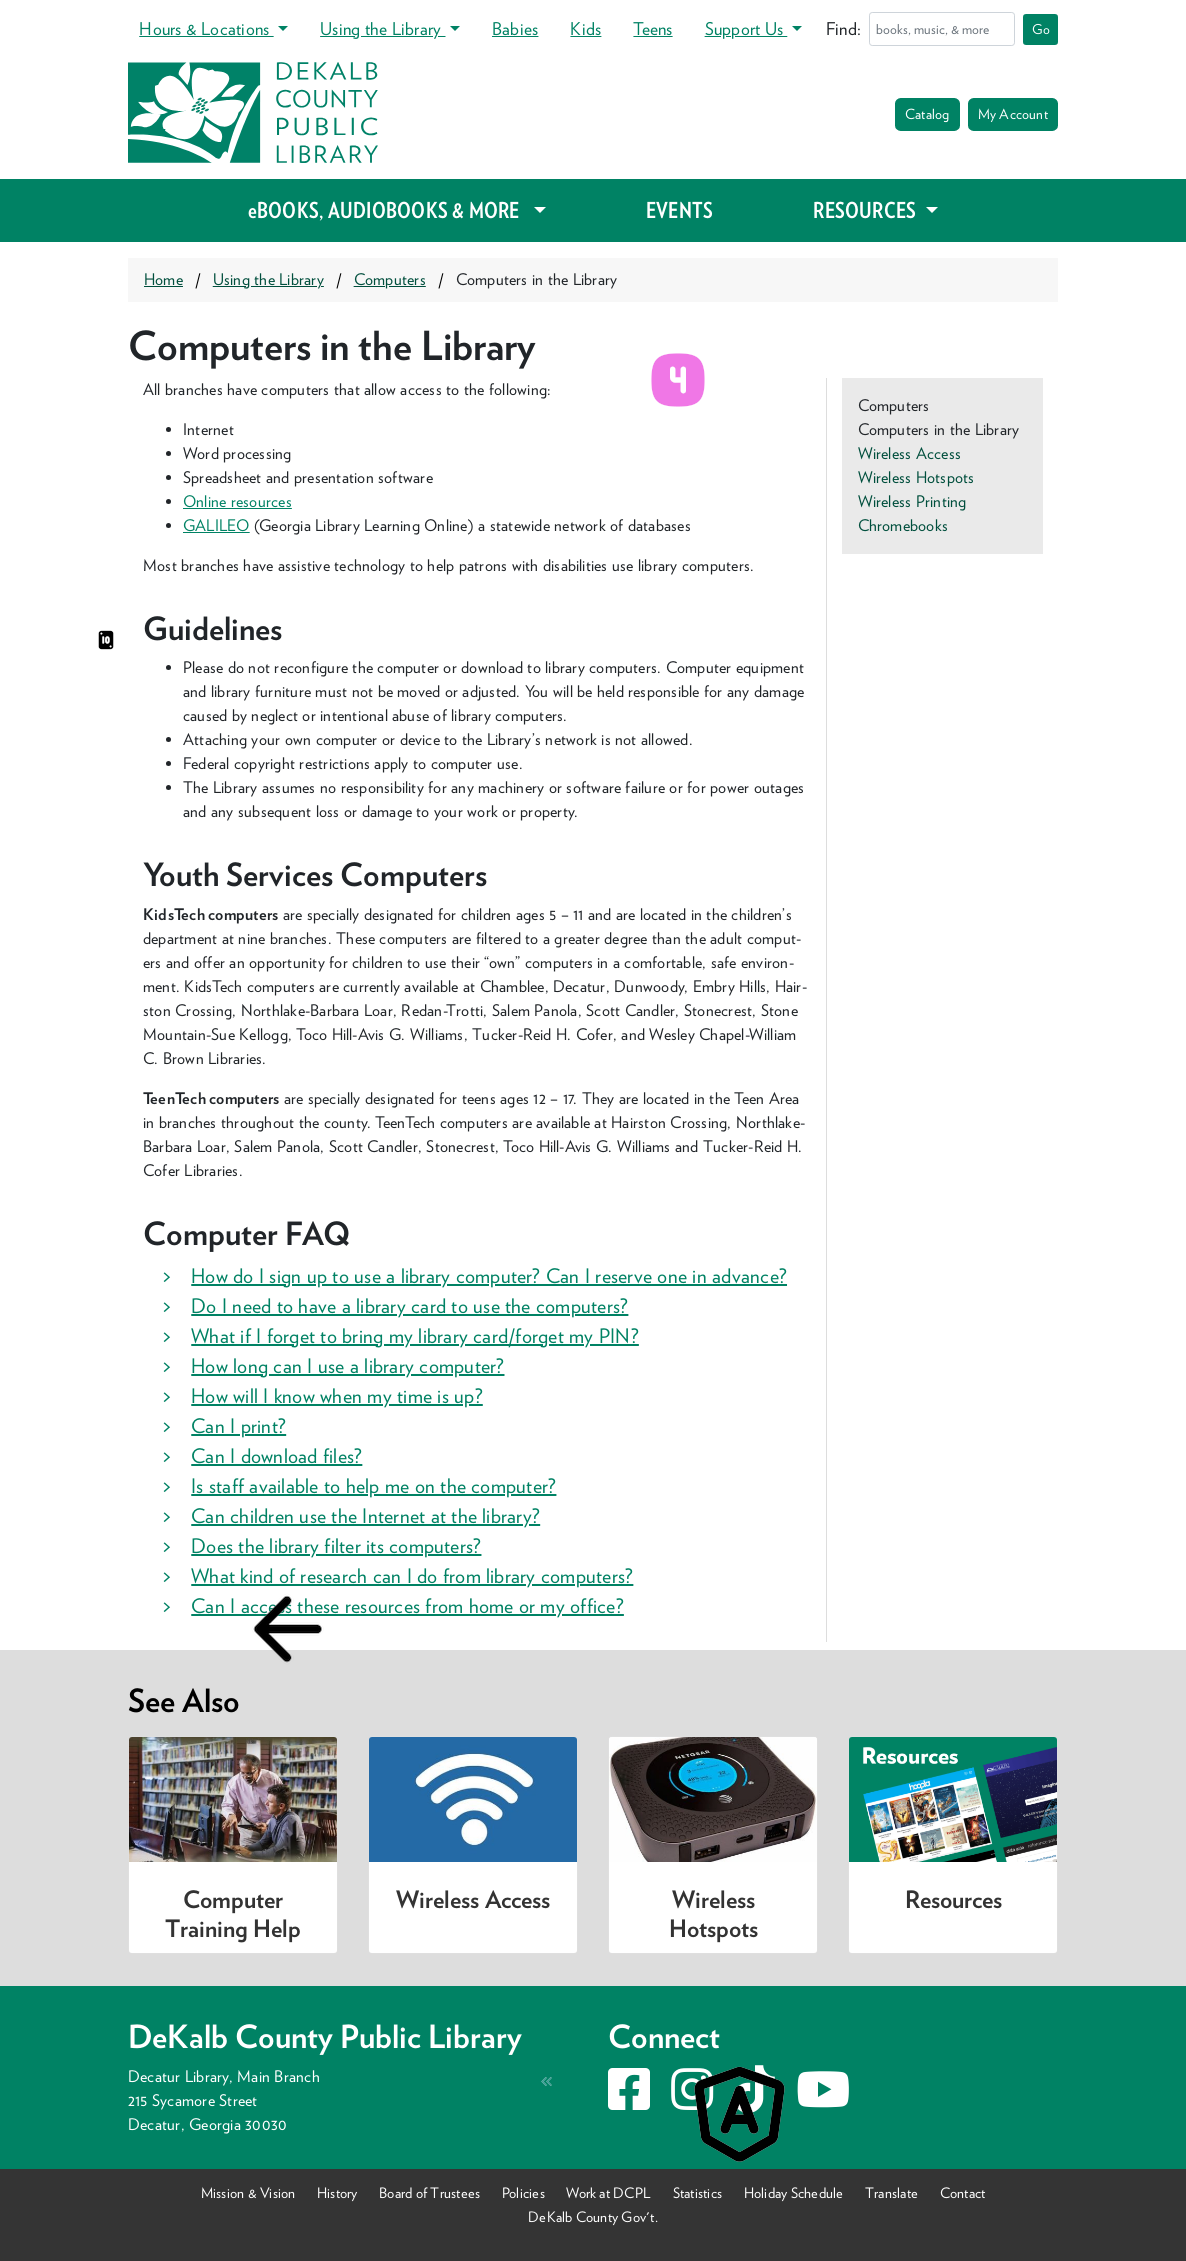  I want to click on go back to the beginning, so click(546, 2081).